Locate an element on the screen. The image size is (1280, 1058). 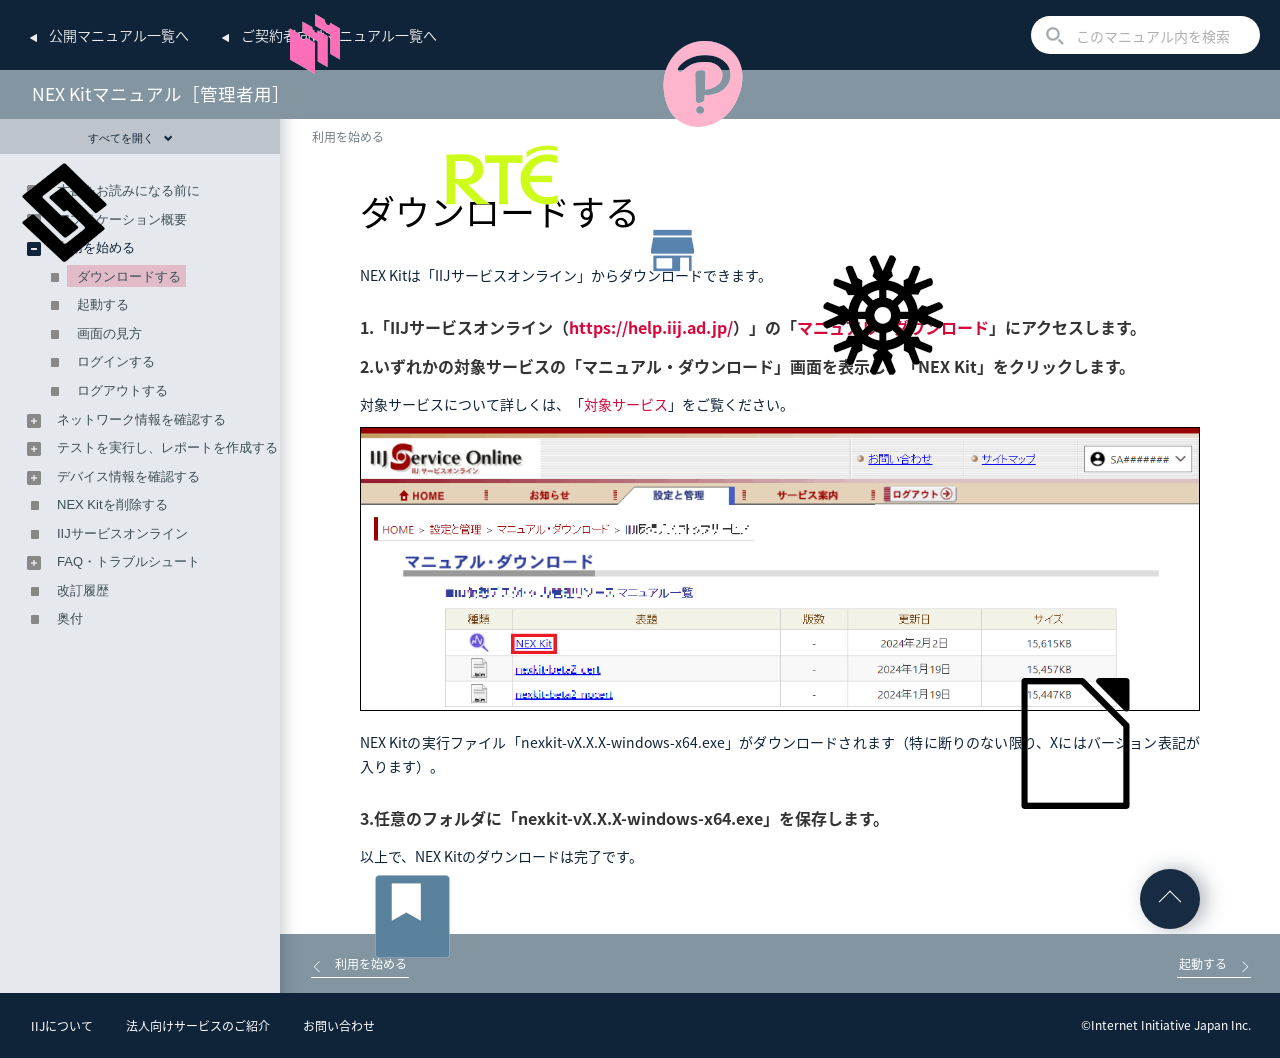
view bookmarked file is located at coordinates (412, 916).